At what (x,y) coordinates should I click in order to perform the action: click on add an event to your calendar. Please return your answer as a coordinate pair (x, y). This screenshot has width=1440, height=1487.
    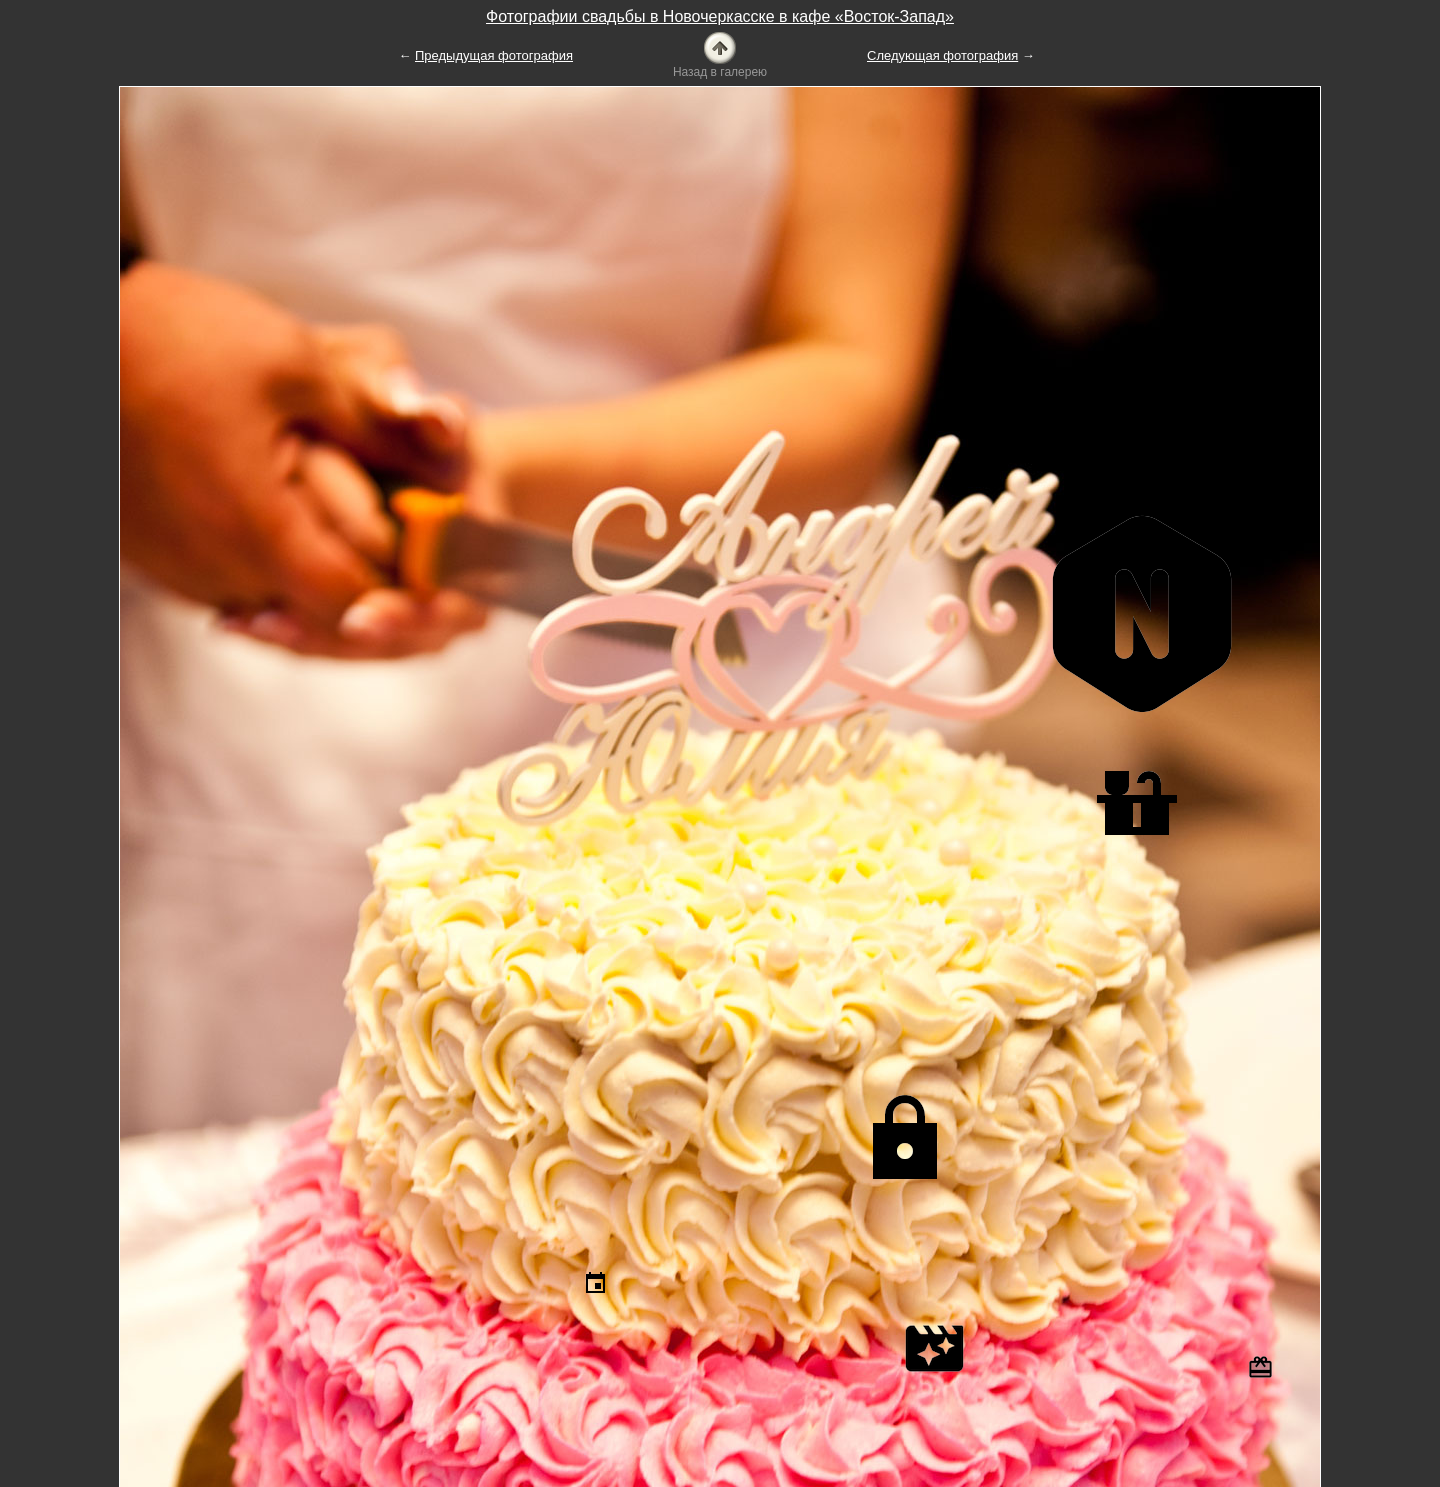
    Looking at the image, I should click on (595, 1283).